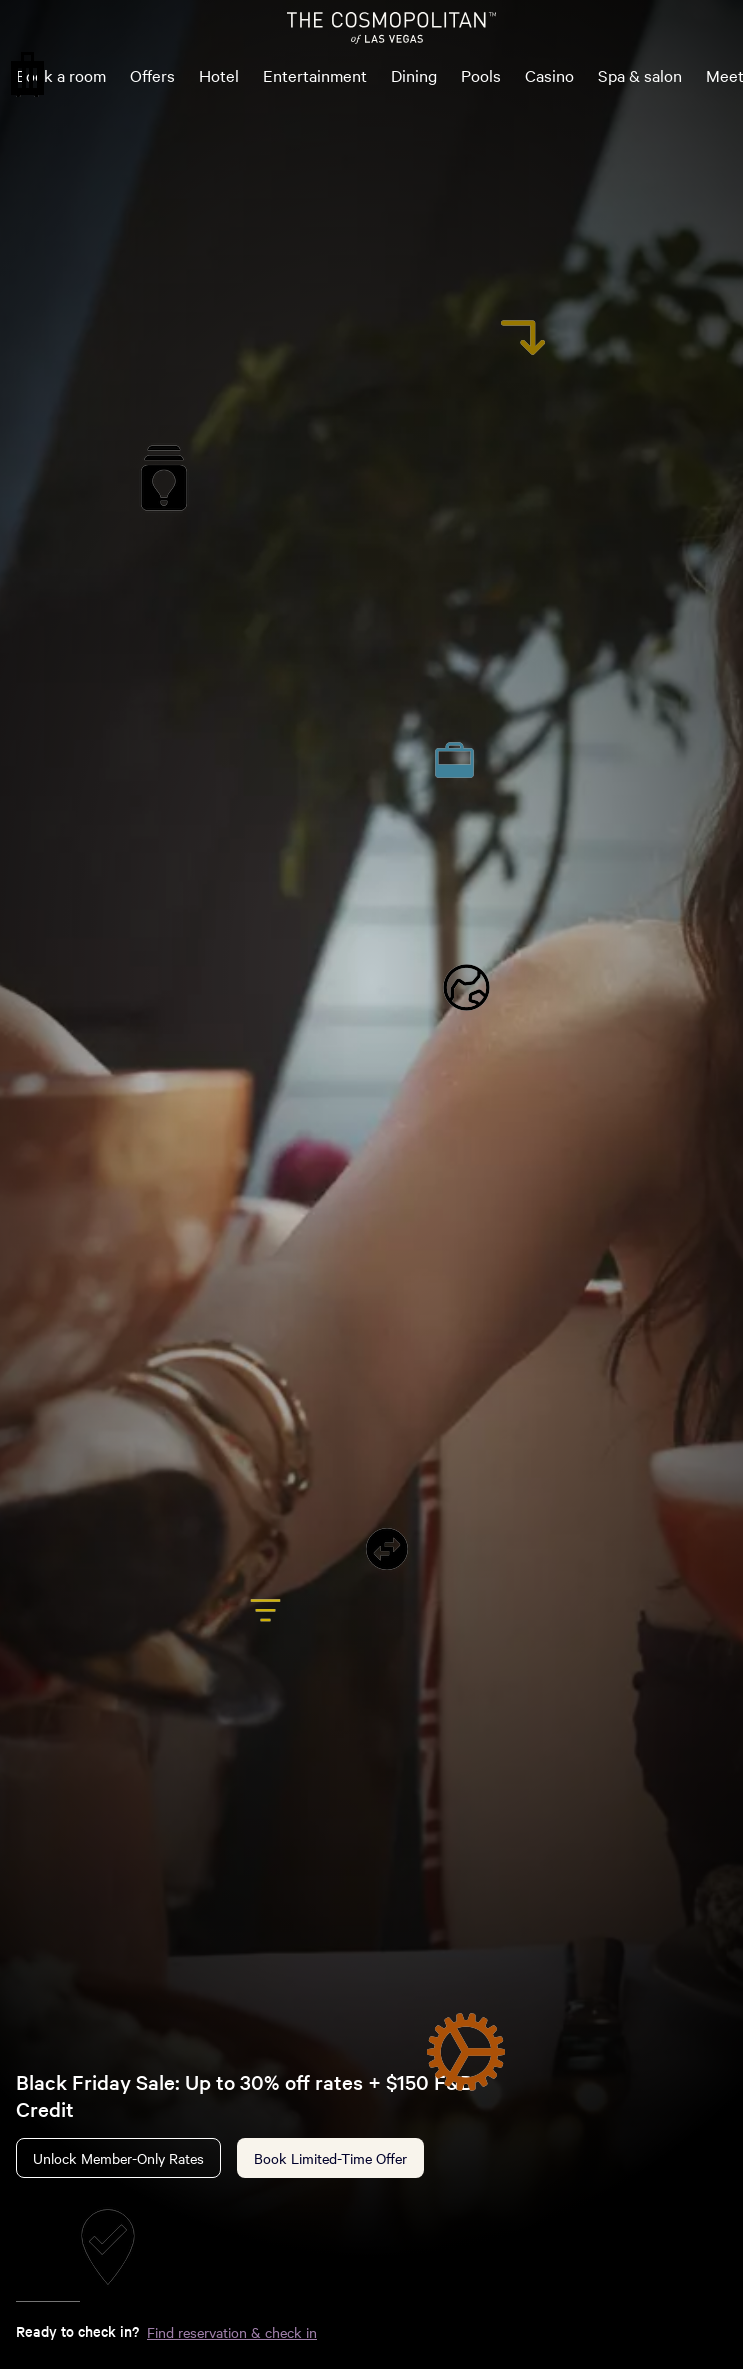 This screenshot has height=2369, width=743. What do you see at coordinates (27, 74) in the screenshot?
I see `access travel or trip information` at bounding box center [27, 74].